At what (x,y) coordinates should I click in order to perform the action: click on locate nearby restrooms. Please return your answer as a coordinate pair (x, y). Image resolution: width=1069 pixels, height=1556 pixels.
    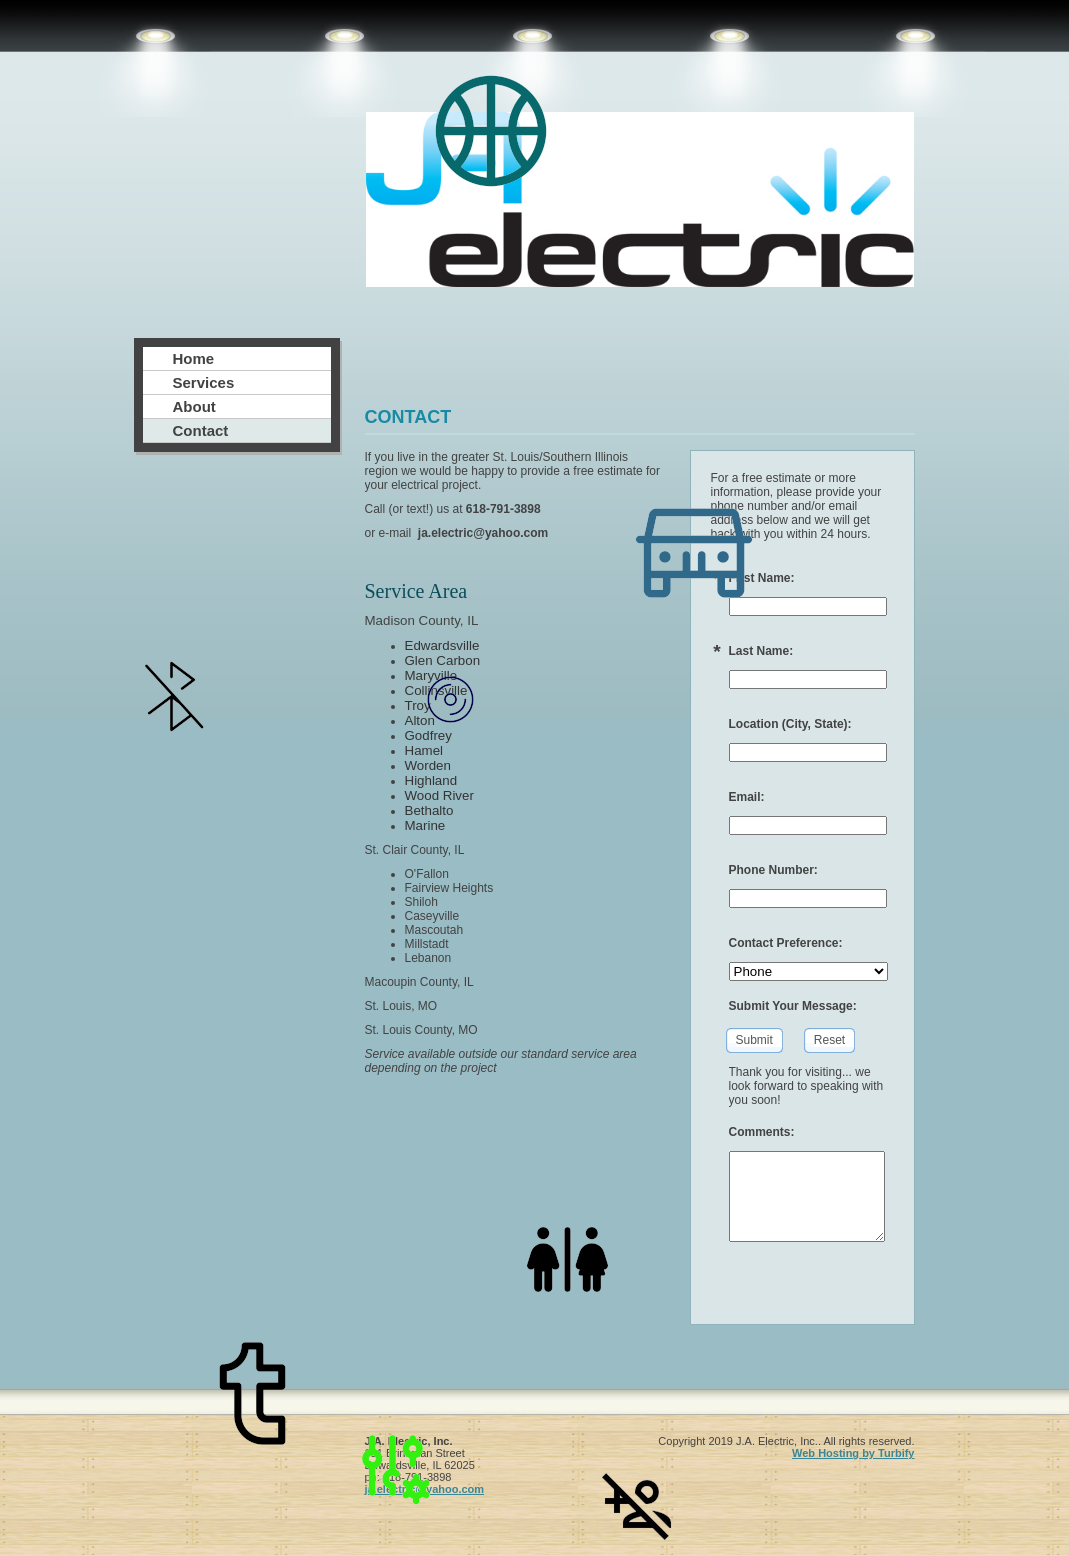
    Looking at the image, I should click on (567, 1259).